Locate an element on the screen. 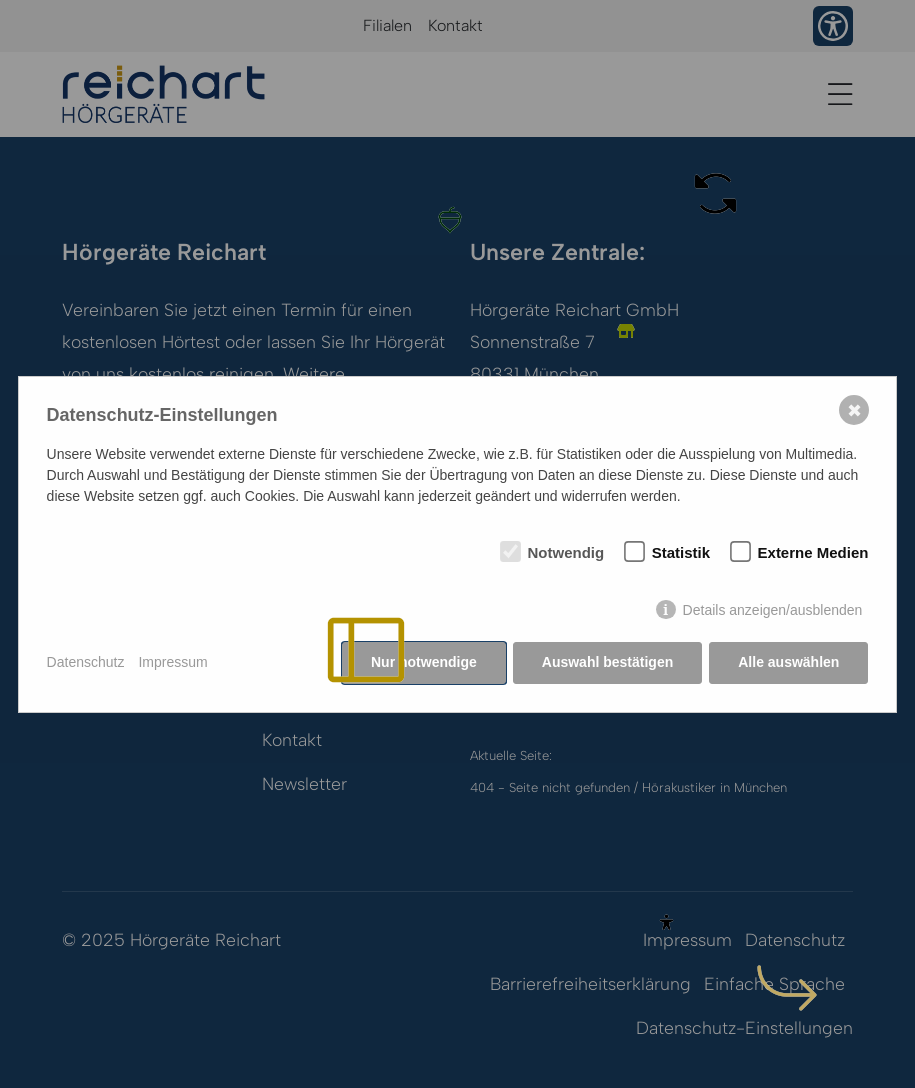 Image resolution: width=915 pixels, height=1088 pixels. refresh or reload content is located at coordinates (715, 193).